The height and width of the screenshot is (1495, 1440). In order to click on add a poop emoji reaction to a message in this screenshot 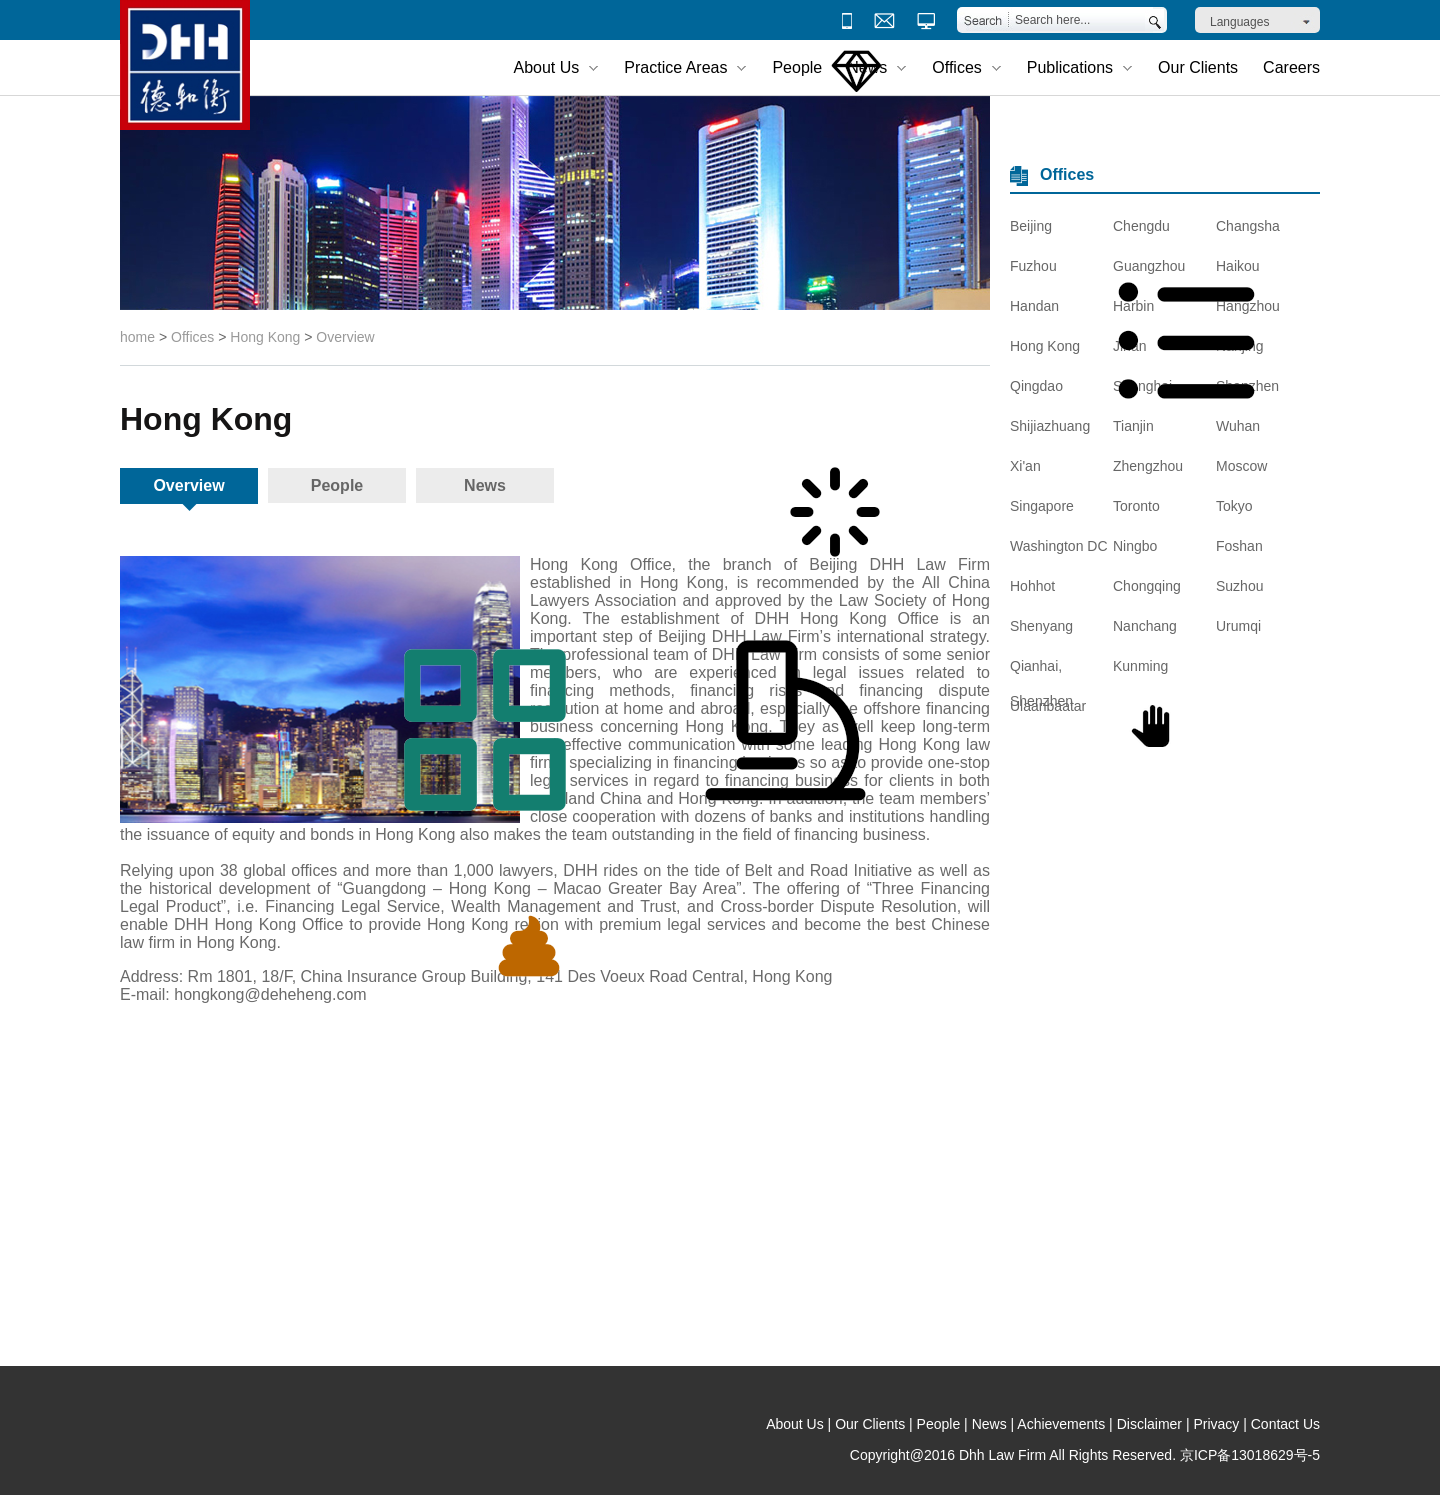, I will do `click(529, 946)`.